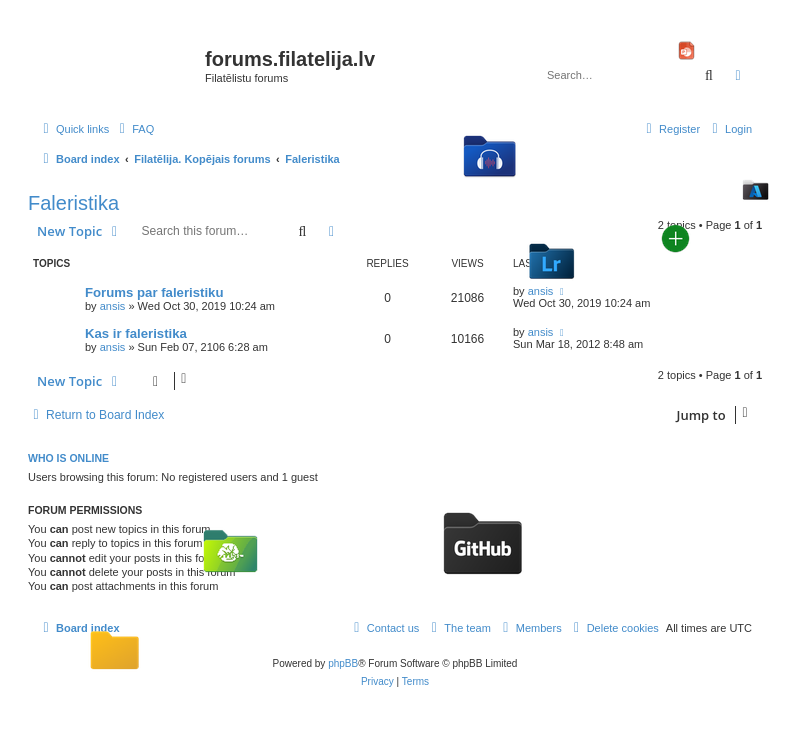  What do you see at coordinates (489, 157) in the screenshot?
I see `open audacity project files folder` at bounding box center [489, 157].